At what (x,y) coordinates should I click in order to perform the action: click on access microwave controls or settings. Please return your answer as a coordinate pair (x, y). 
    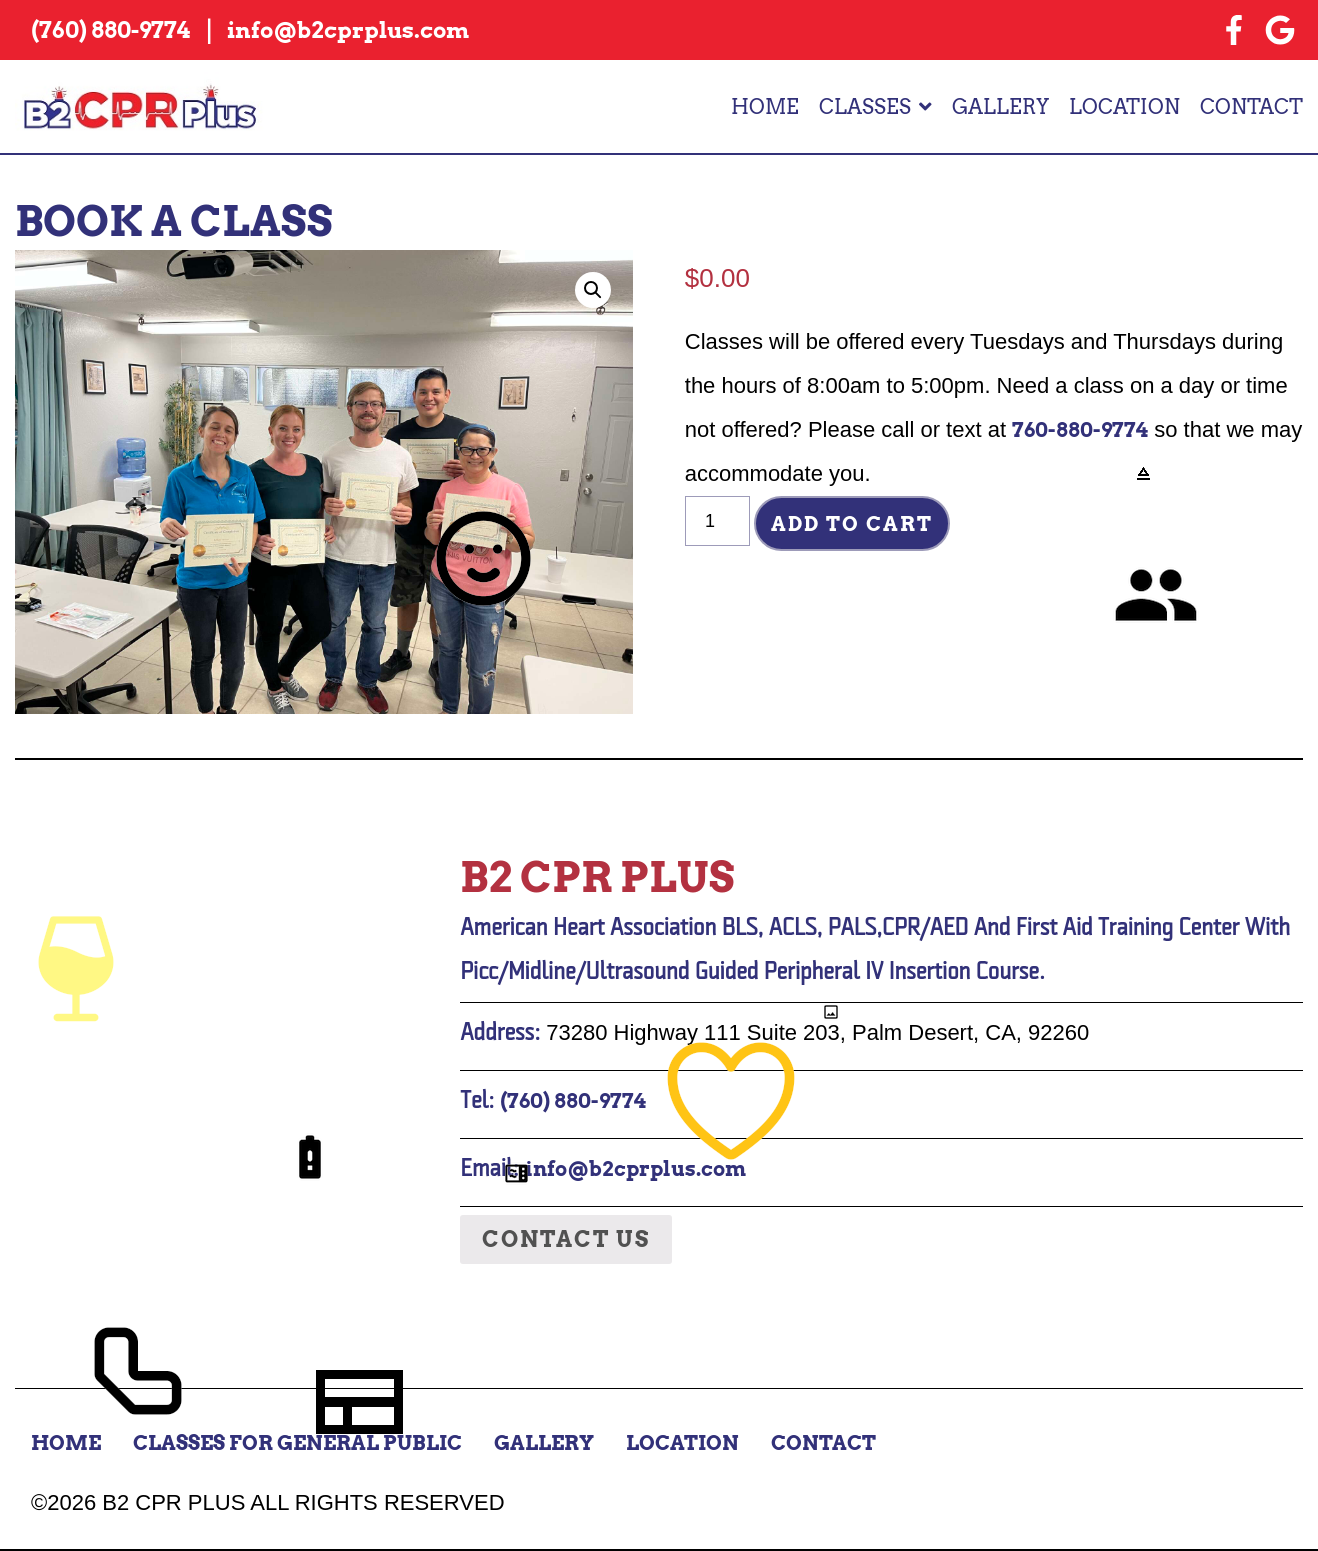
    Looking at the image, I should click on (516, 1173).